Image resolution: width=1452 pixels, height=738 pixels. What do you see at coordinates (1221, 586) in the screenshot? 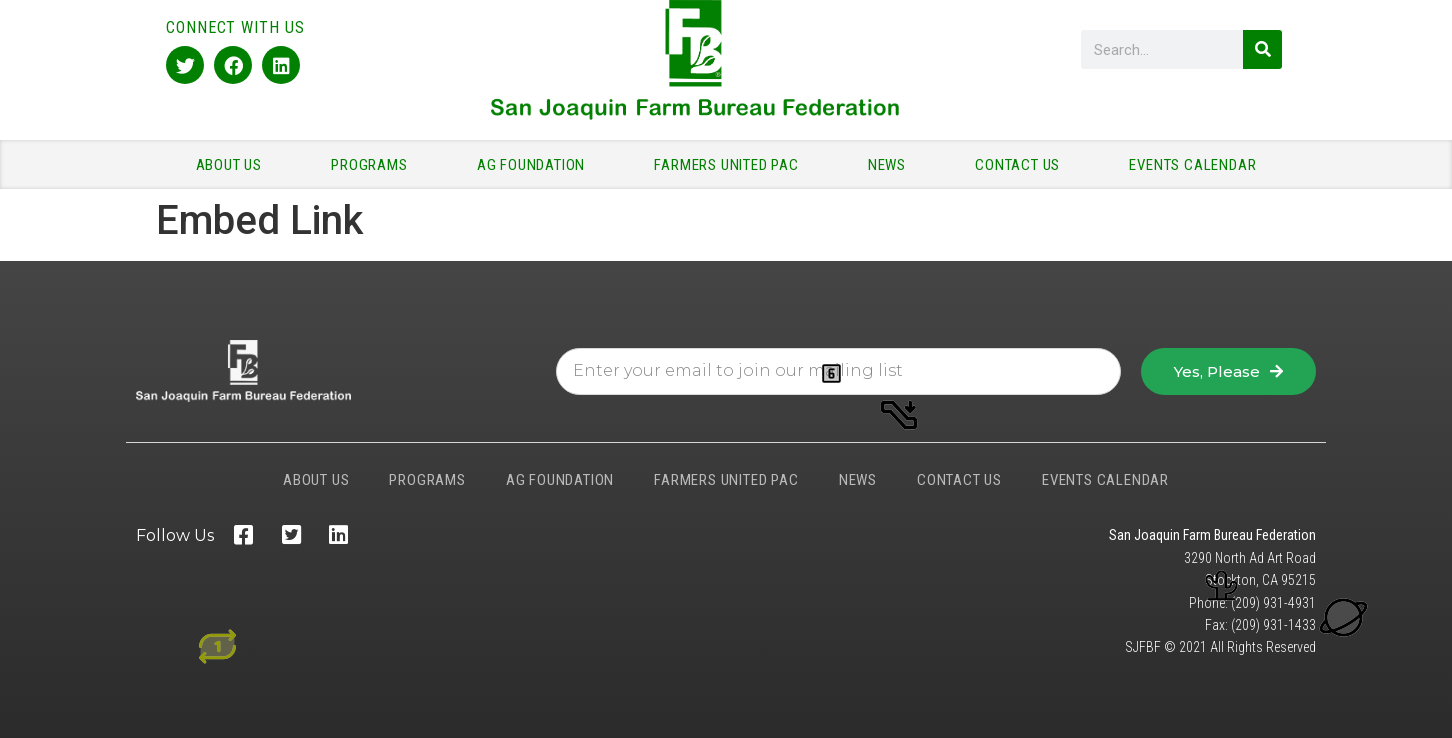
I see `indicates desert or arid climate theme` at bounding box center [1221, 586].